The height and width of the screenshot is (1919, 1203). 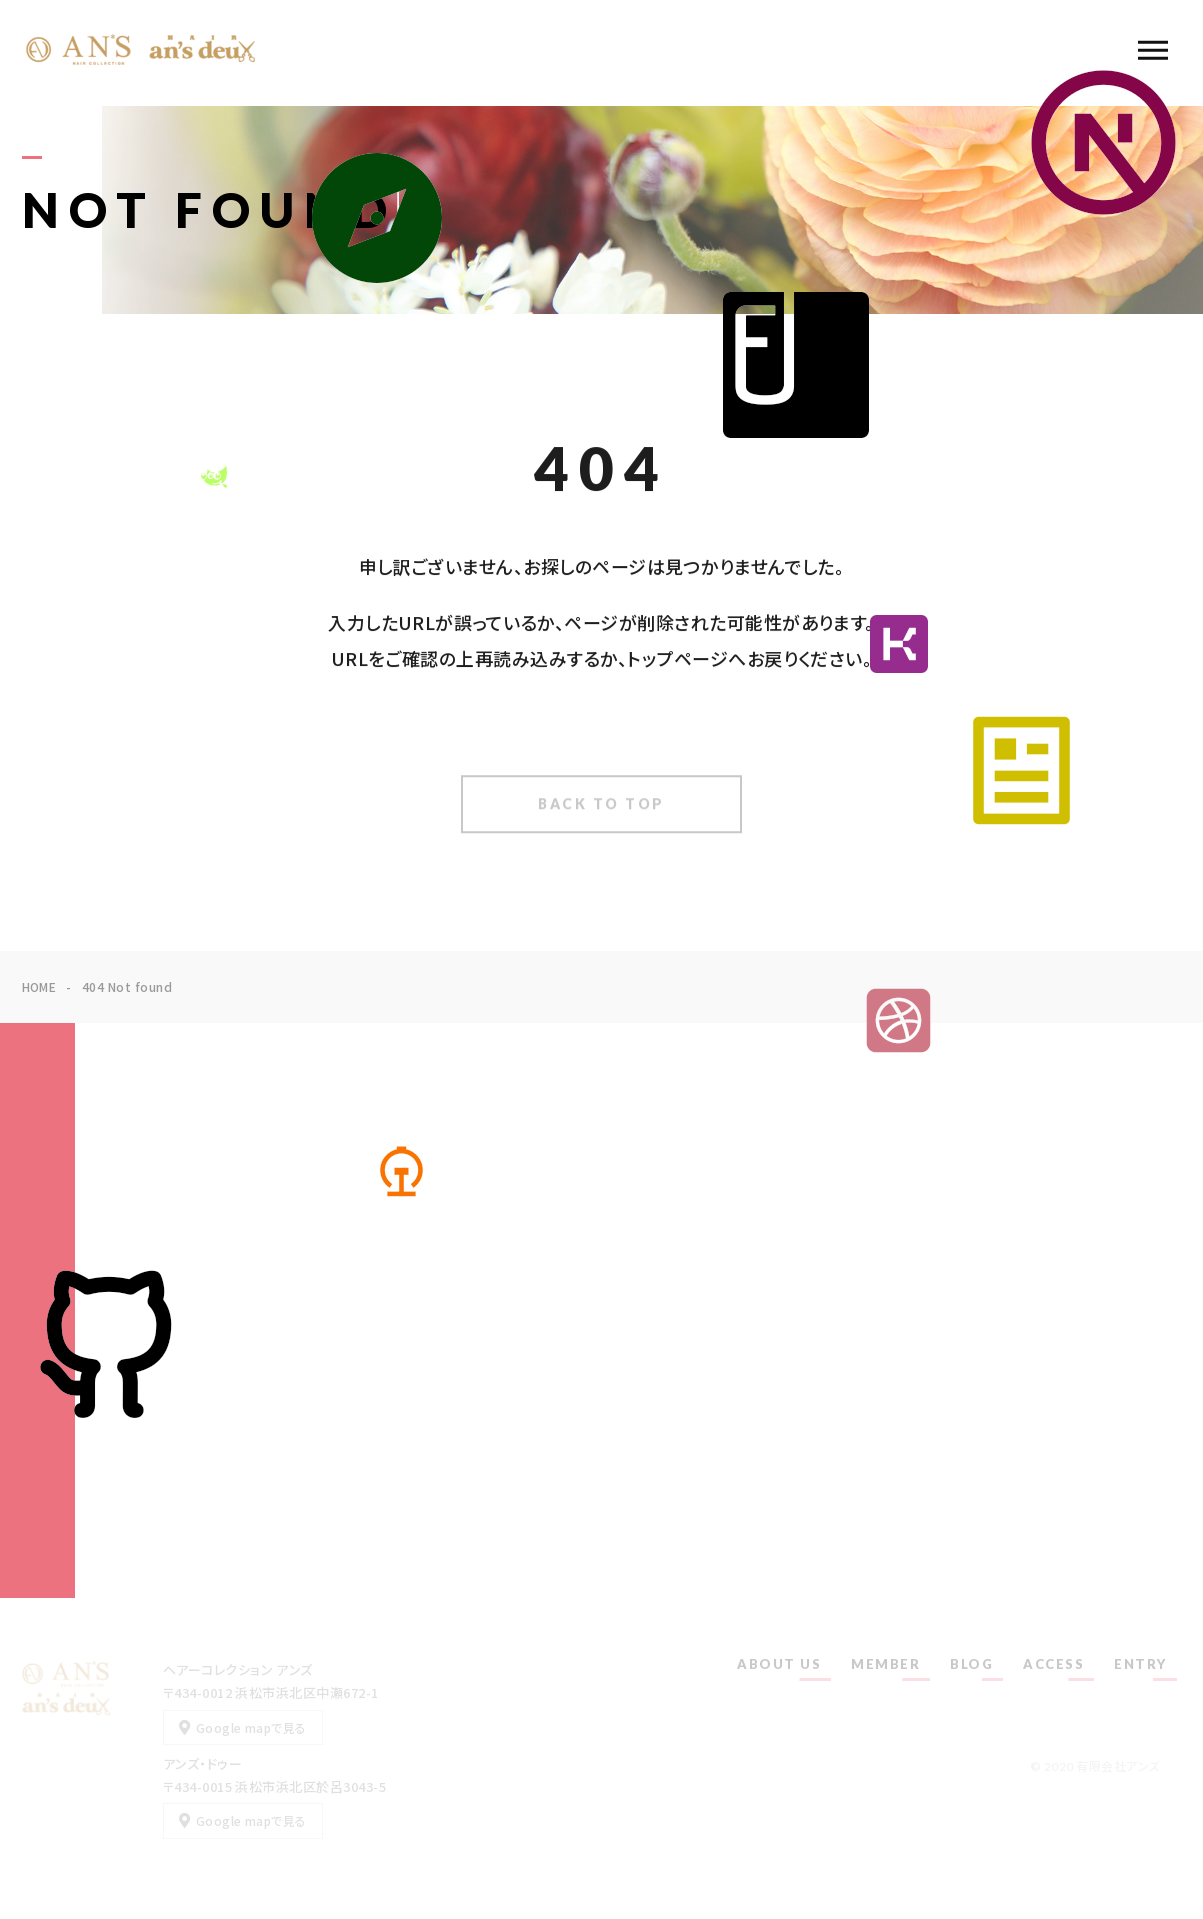 I want to click on visit kongregate gaming platform, so click(x=899, y=644).